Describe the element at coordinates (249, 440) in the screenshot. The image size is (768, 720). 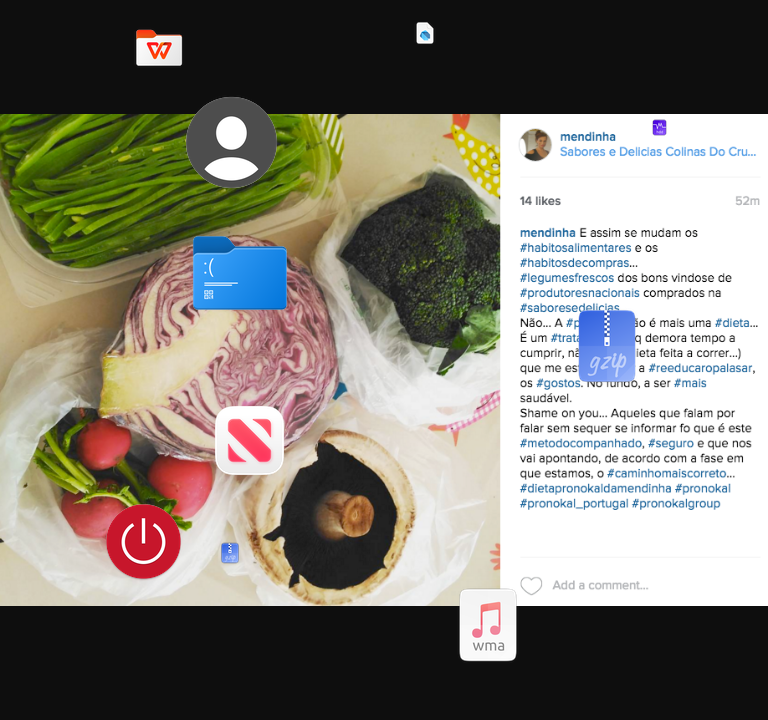
I see `open the Apple News app` at that location.